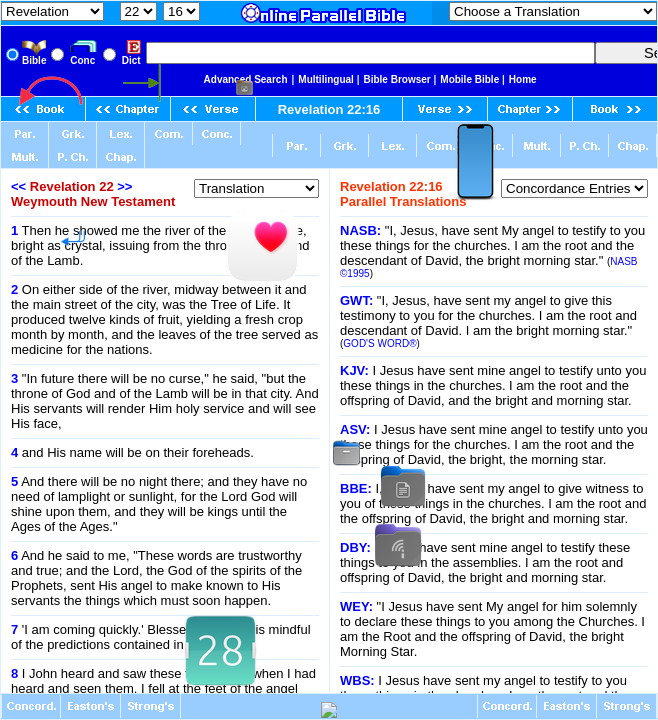  Describe the element at coordinates (220, 650) in the screenshot. I see `open the GNOME calendar application` at that location.